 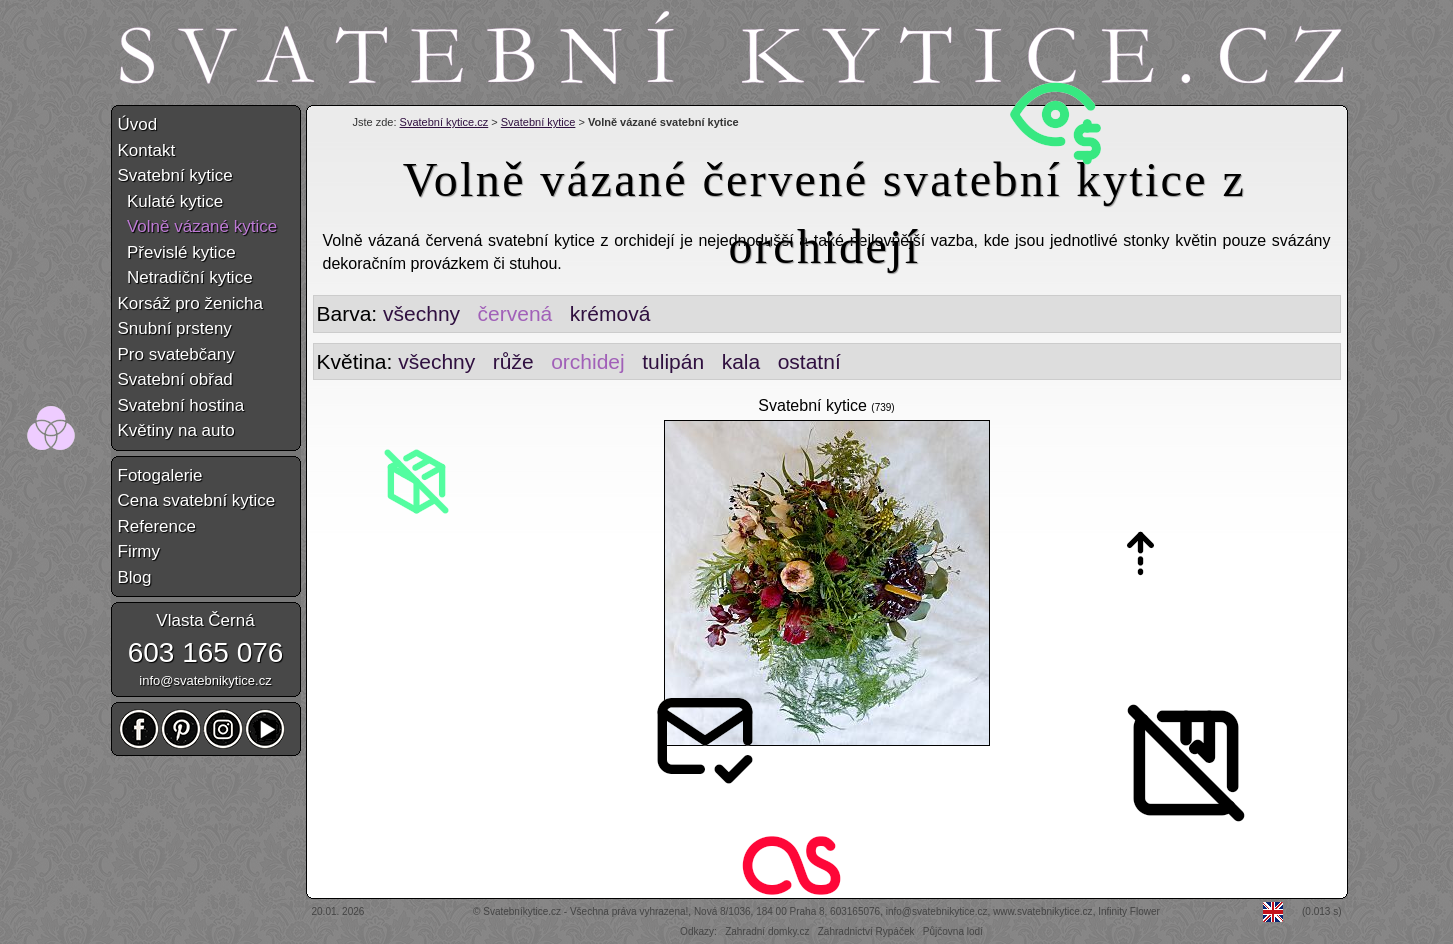 I want to click on adjust color filter settings, so click(x=51, y=428).